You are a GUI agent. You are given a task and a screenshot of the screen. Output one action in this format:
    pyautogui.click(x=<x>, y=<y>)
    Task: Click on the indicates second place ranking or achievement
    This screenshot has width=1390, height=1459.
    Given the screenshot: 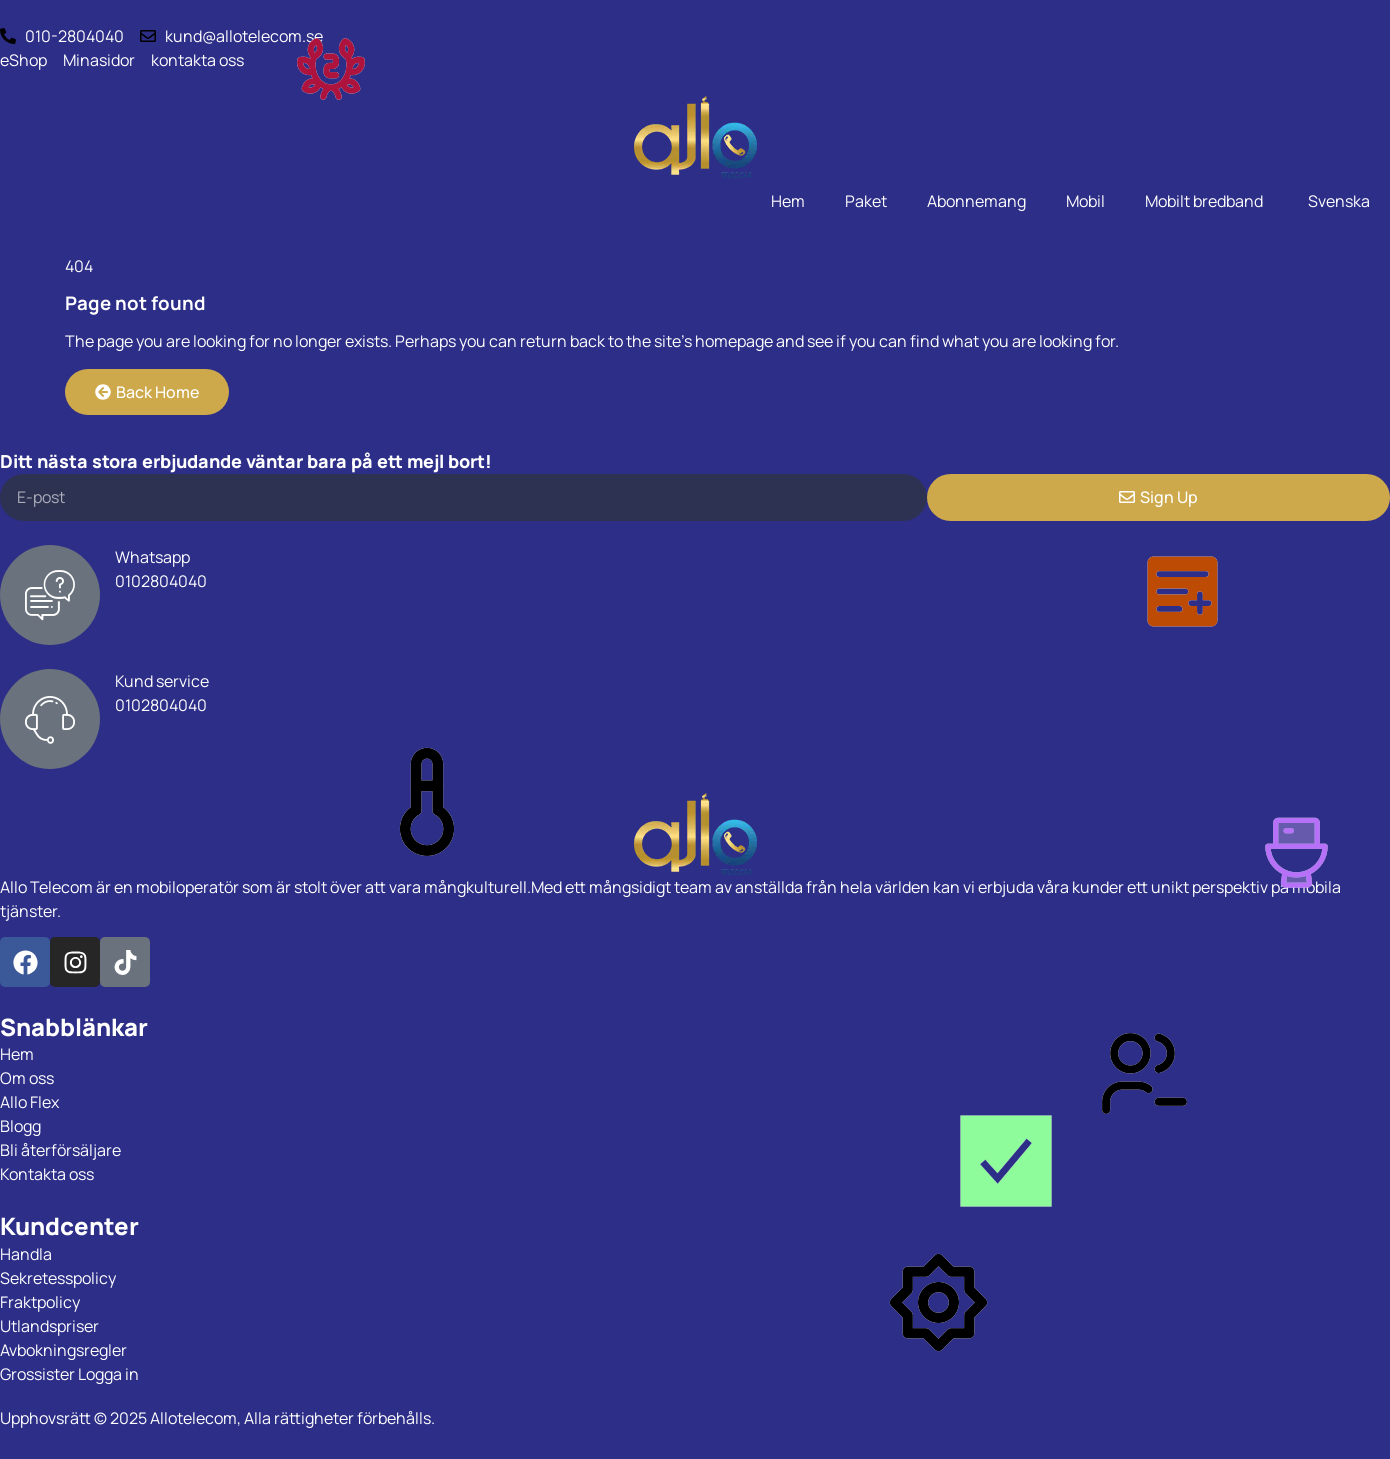 What is the action you would take?
    pyautogui.click(x=331, y=69)
    